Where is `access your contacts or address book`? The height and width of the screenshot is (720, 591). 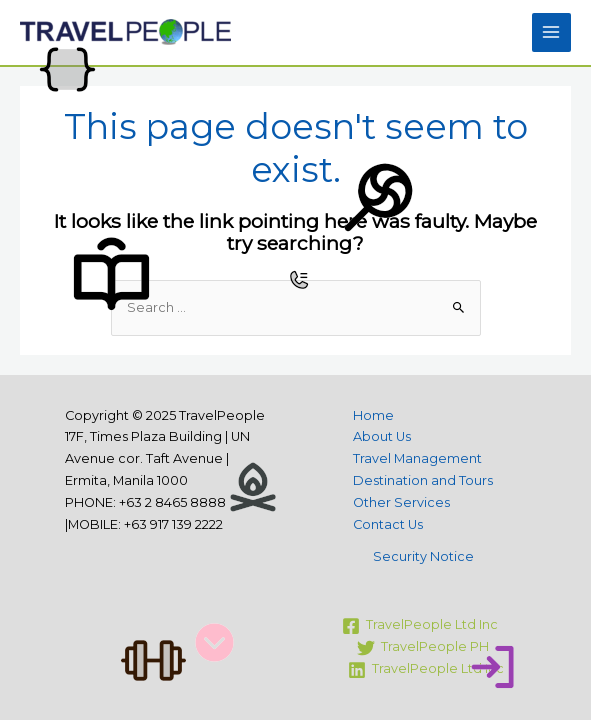
access your contacts or address book is located at coordinates (111, 272).